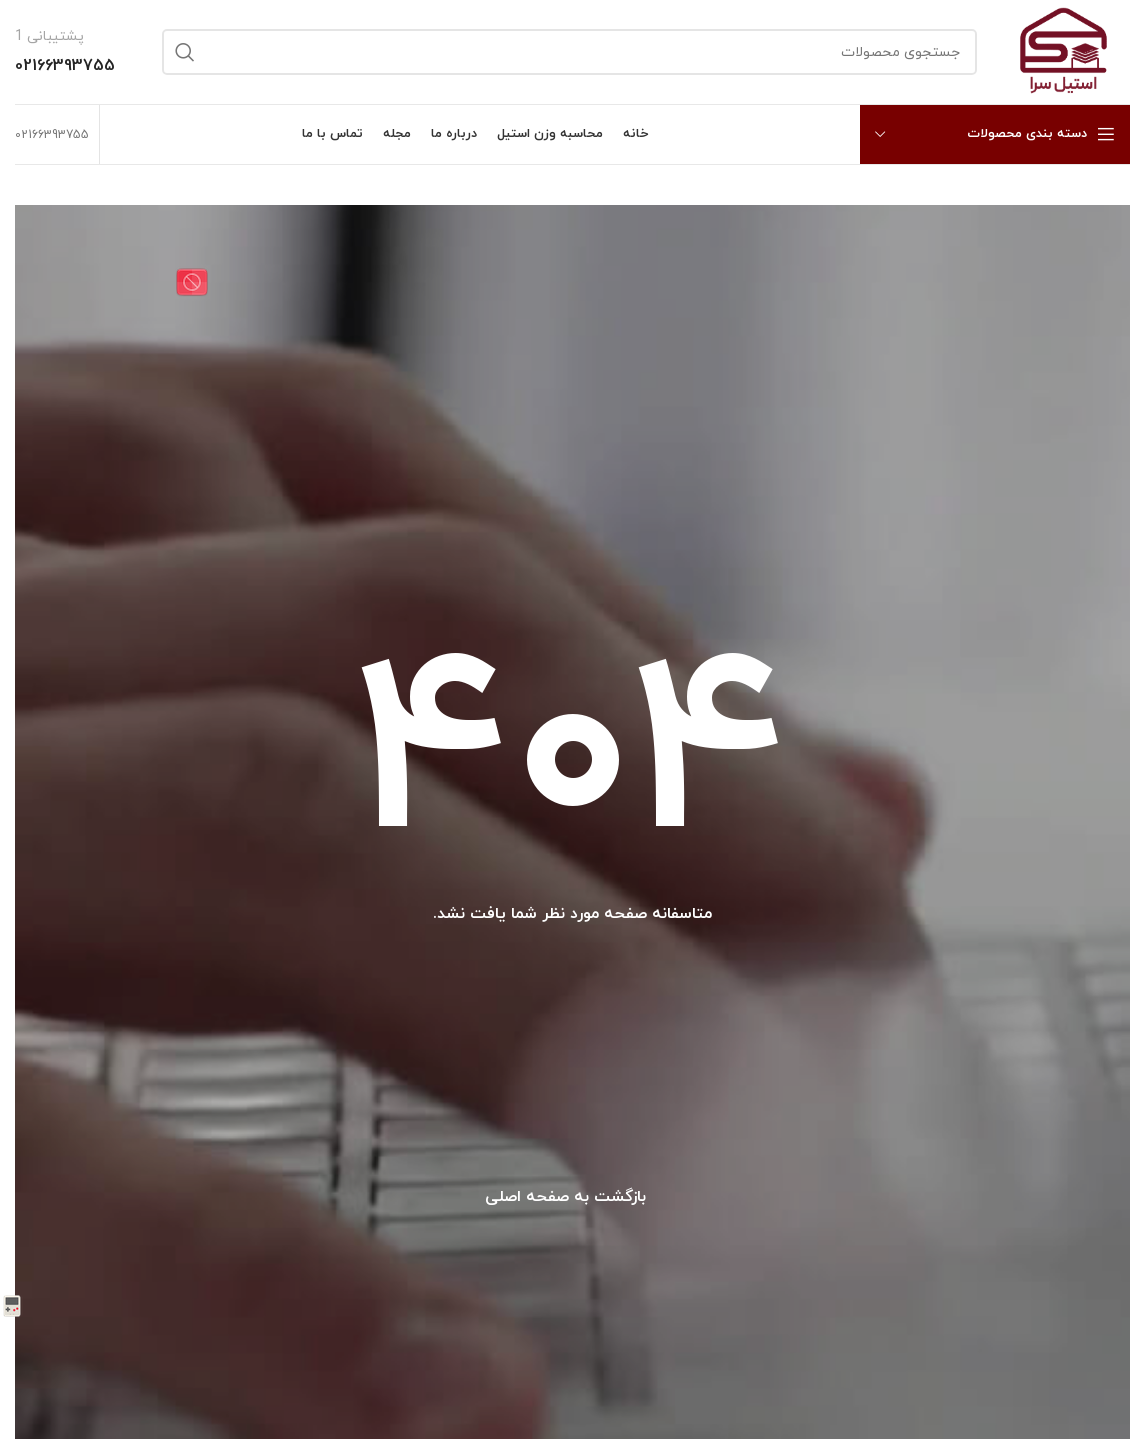  Describe the element at coordinates (192, 281) in the screenshot. I see `indicates a missing or broken image` at that location.